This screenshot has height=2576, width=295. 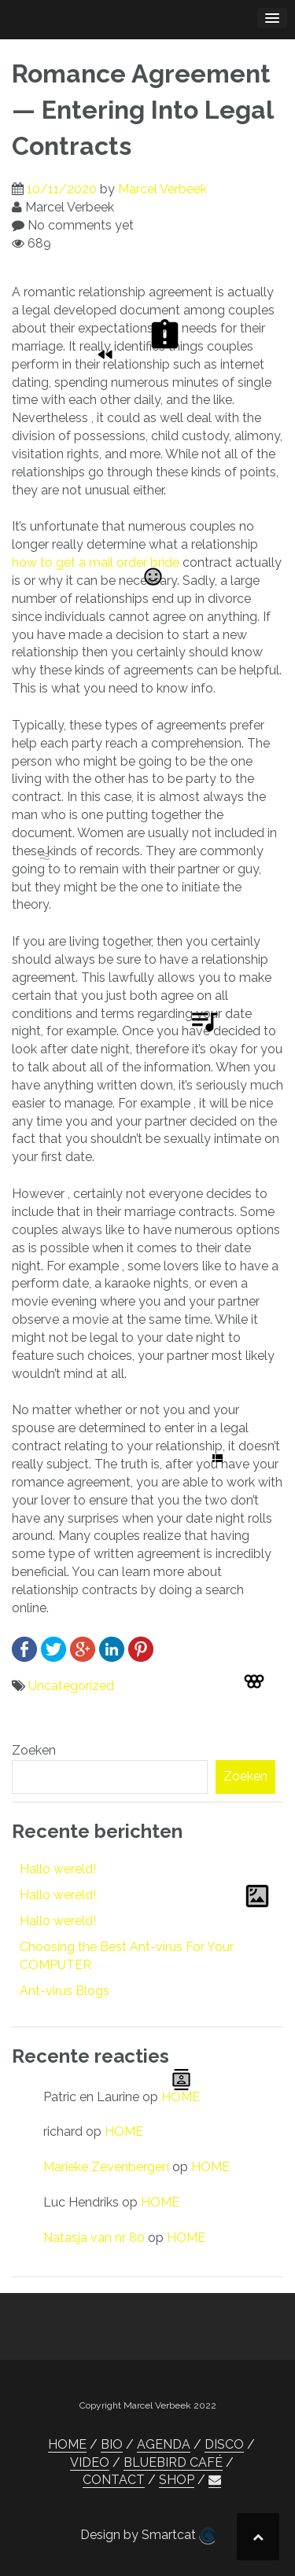 I want to click on switch to satellite map view, so click(x=257, y=1896).